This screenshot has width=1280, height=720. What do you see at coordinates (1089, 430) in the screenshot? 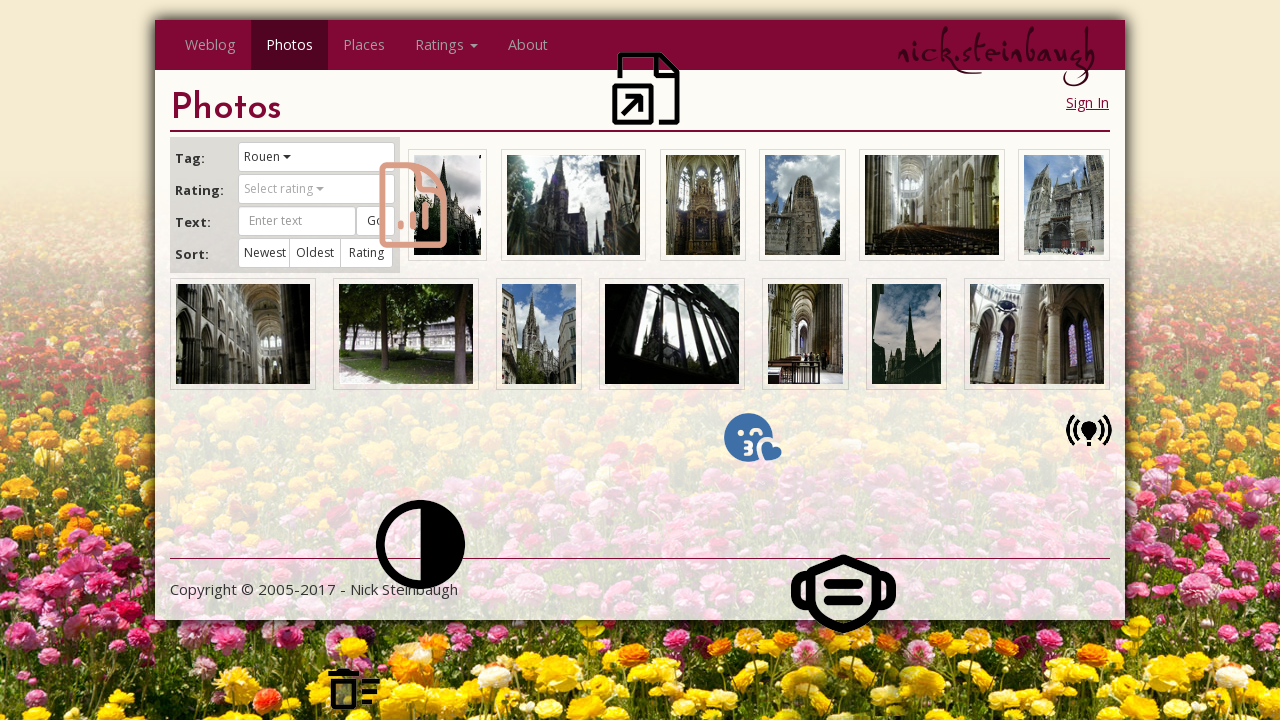
I see `access live predictions or real-time insights` at bounding box center [1089, 430].